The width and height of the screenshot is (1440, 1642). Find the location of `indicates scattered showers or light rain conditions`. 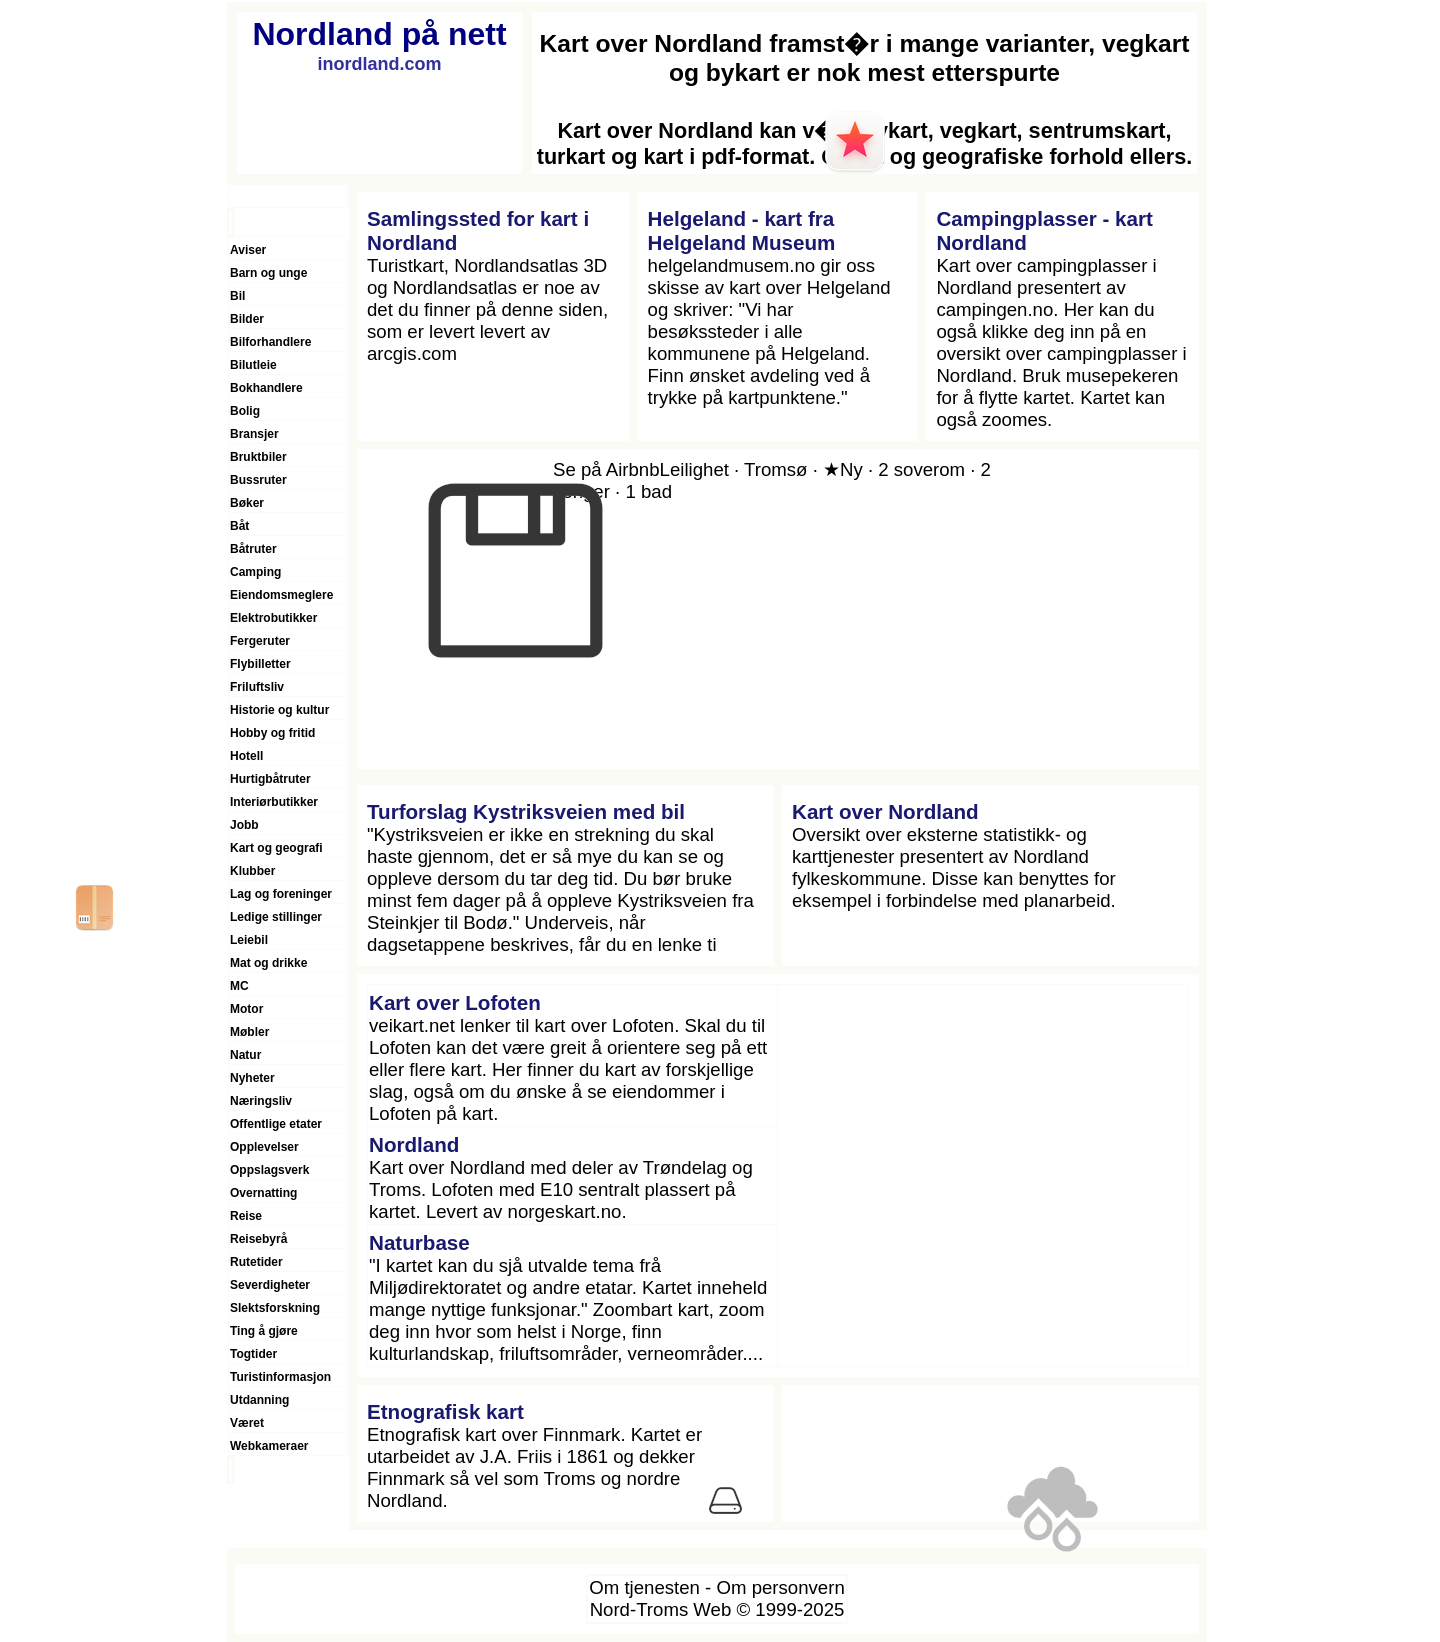

indicates scattered showers or light rain conditions is located at coordinates (1052, 1506).